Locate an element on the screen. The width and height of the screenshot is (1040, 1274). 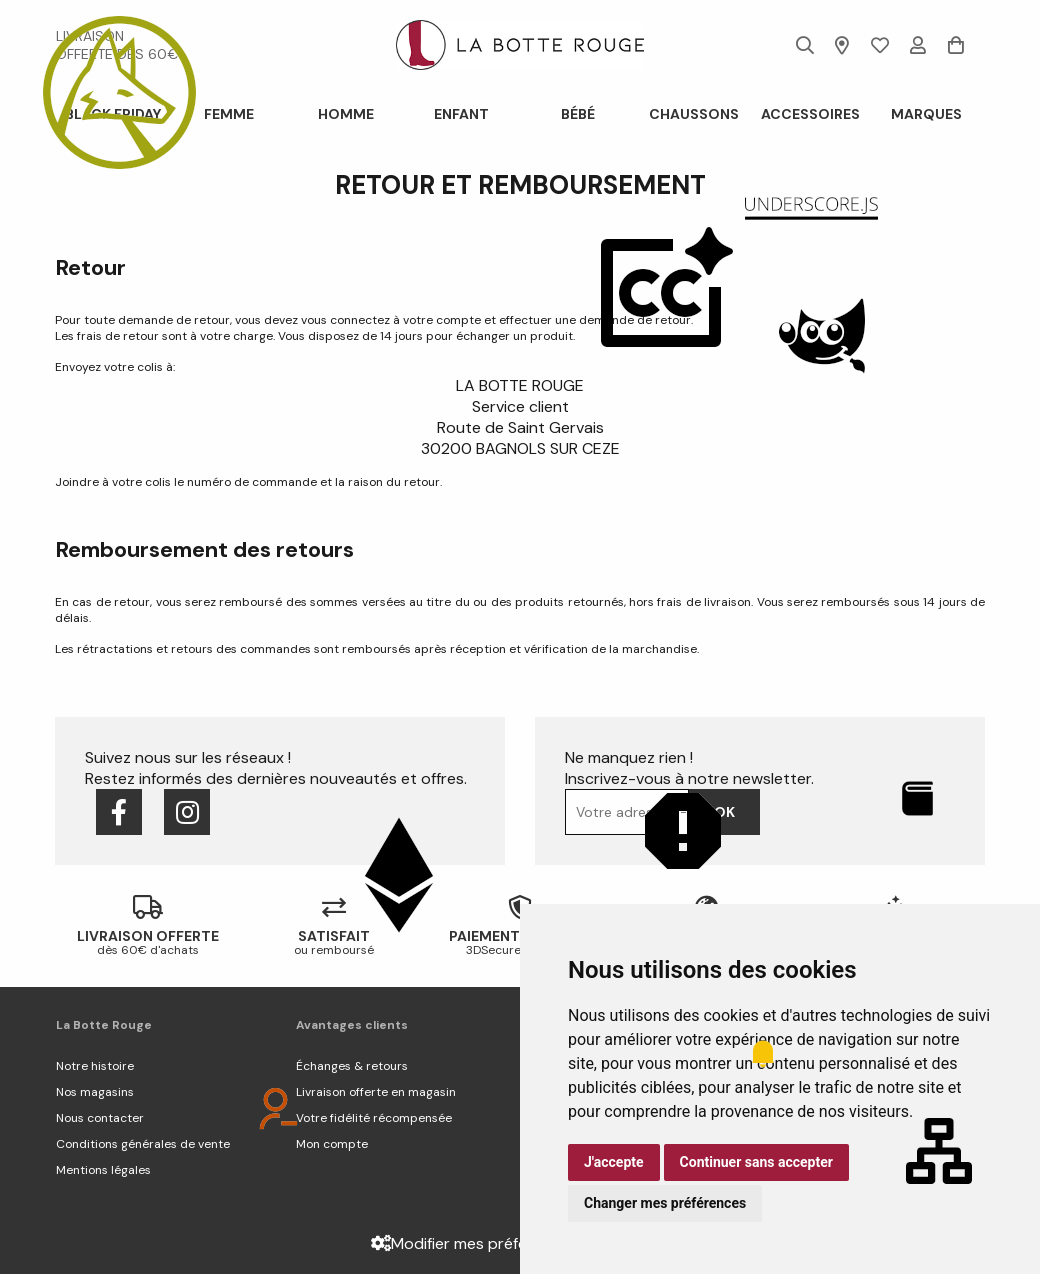
underscore.js library logo is located at coordinates (811, 208).